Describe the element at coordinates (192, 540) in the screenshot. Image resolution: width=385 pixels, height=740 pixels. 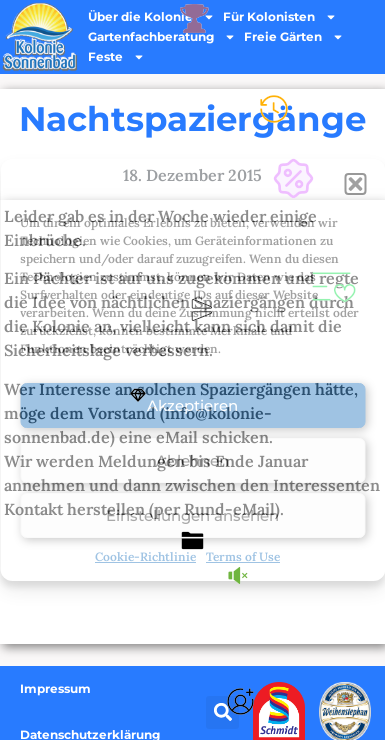
I see `open folder to view files` at that location.